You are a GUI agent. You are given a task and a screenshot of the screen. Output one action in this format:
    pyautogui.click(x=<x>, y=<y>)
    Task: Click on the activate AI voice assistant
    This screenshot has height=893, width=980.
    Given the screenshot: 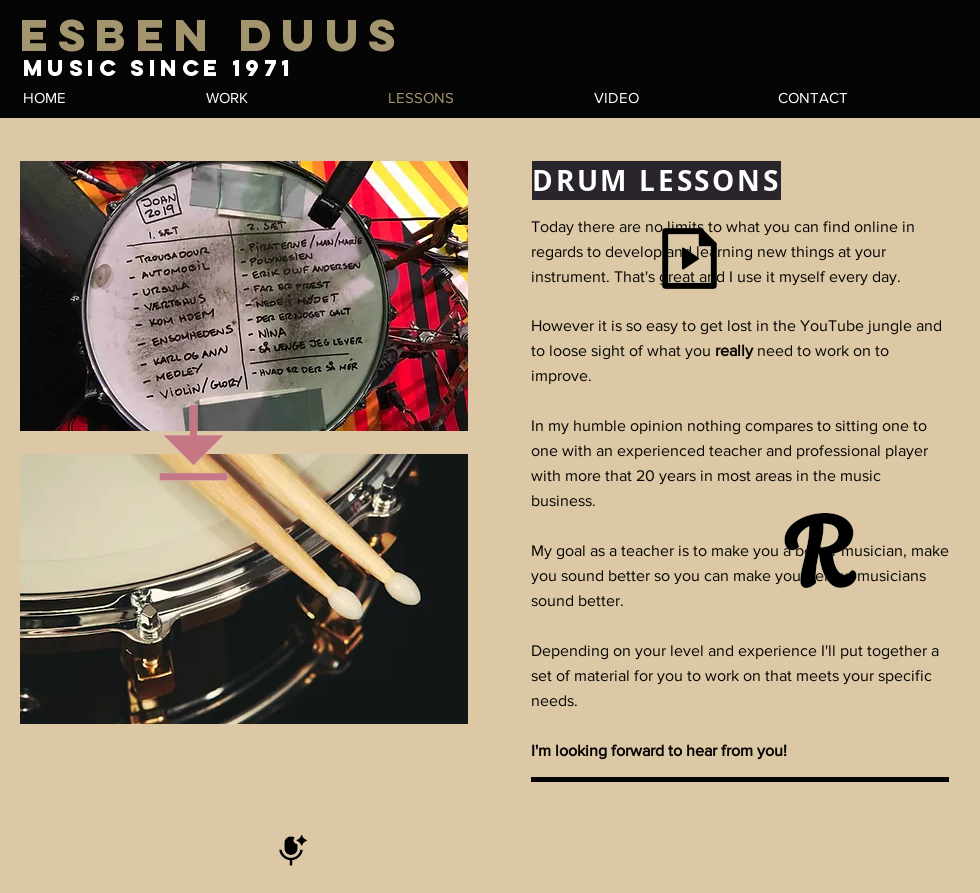 What is the action you would take?
    pyautogui.click(x=291, y=851)
    